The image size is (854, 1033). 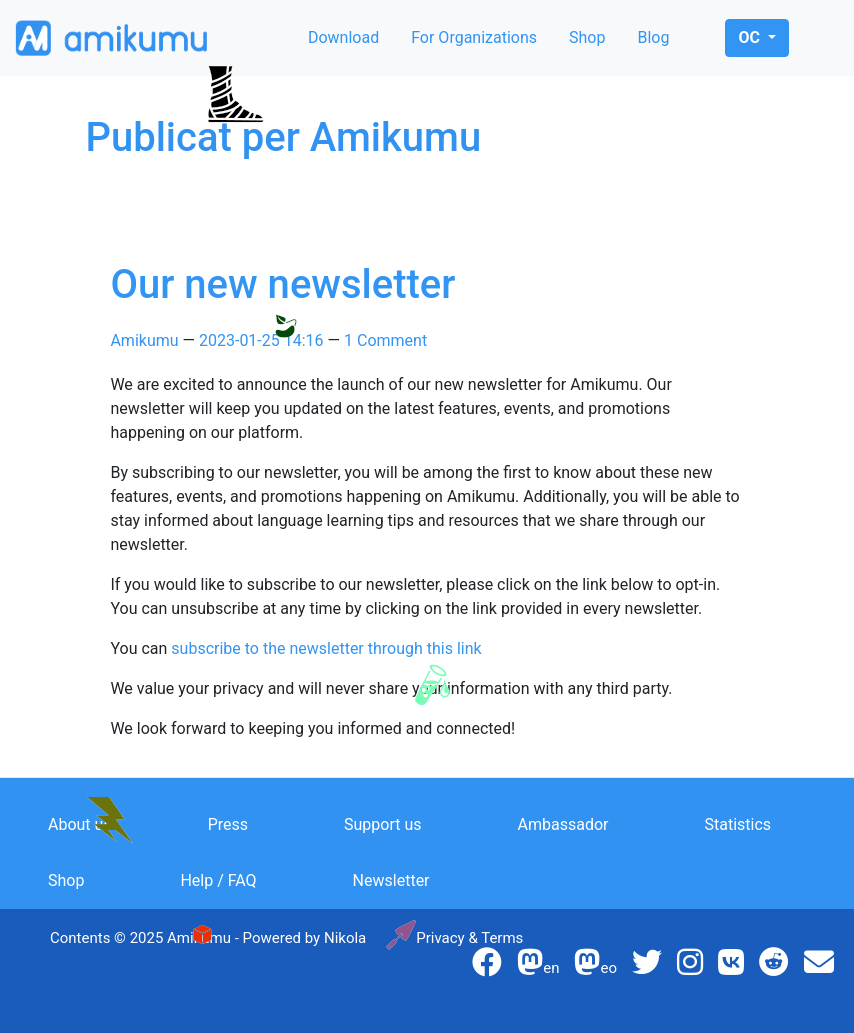 I want to click on view 3D model or object, so click(x=202, y=934).